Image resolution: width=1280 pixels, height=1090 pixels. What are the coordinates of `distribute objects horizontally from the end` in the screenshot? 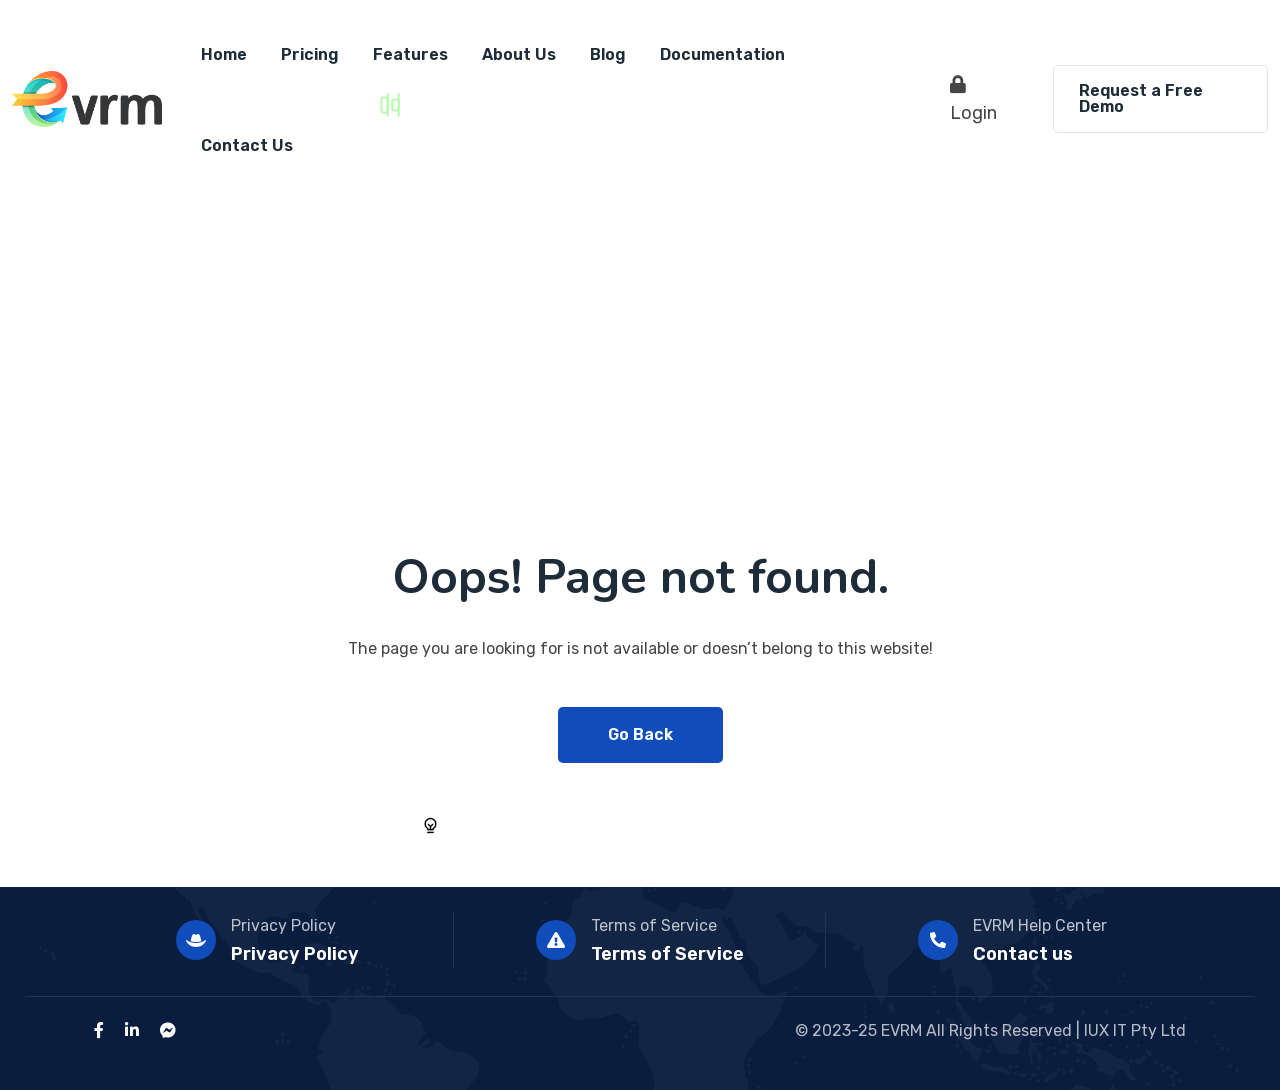 It's located at (390, 105).